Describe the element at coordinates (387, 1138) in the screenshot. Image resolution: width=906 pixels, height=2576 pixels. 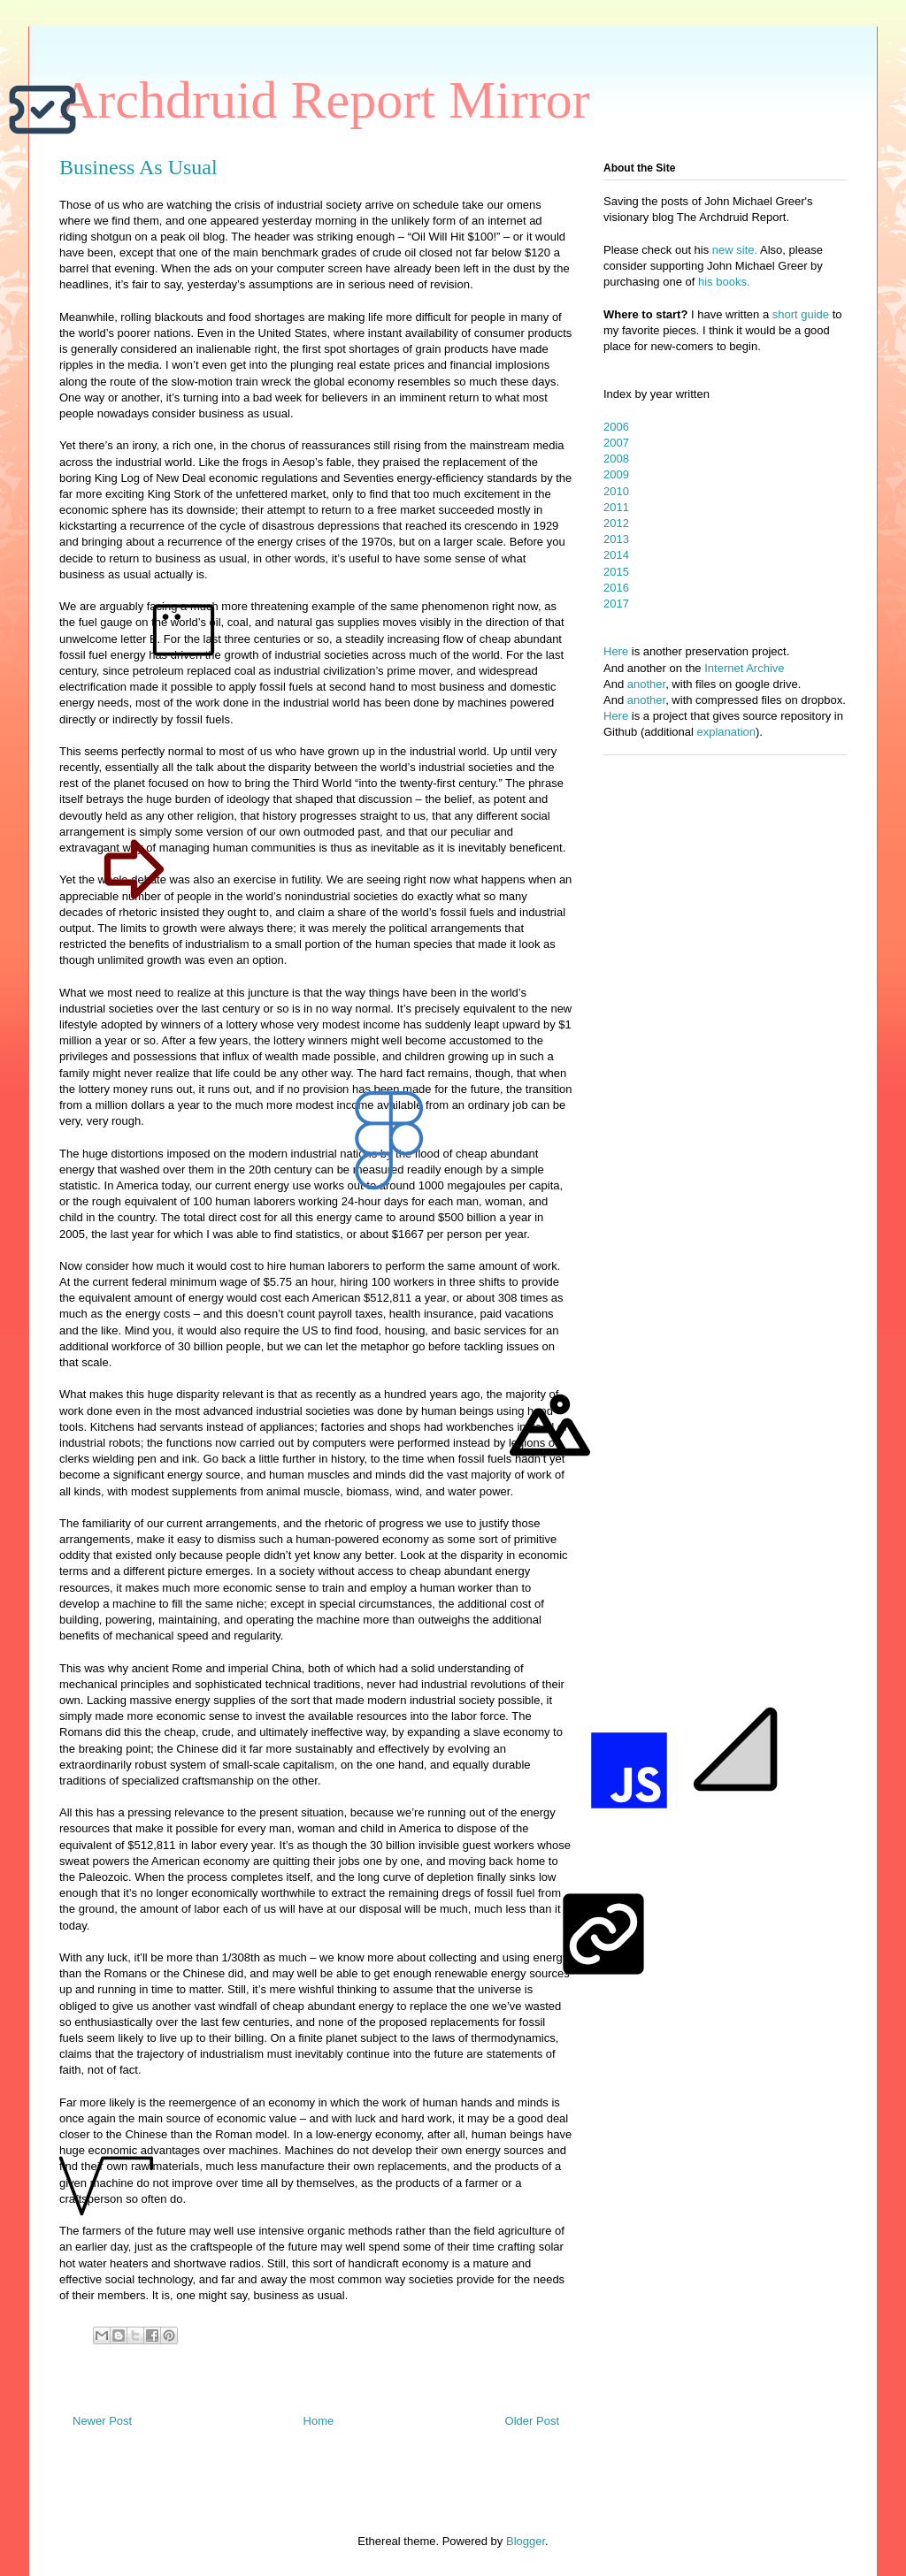
I see `open Figma design file` at that location.